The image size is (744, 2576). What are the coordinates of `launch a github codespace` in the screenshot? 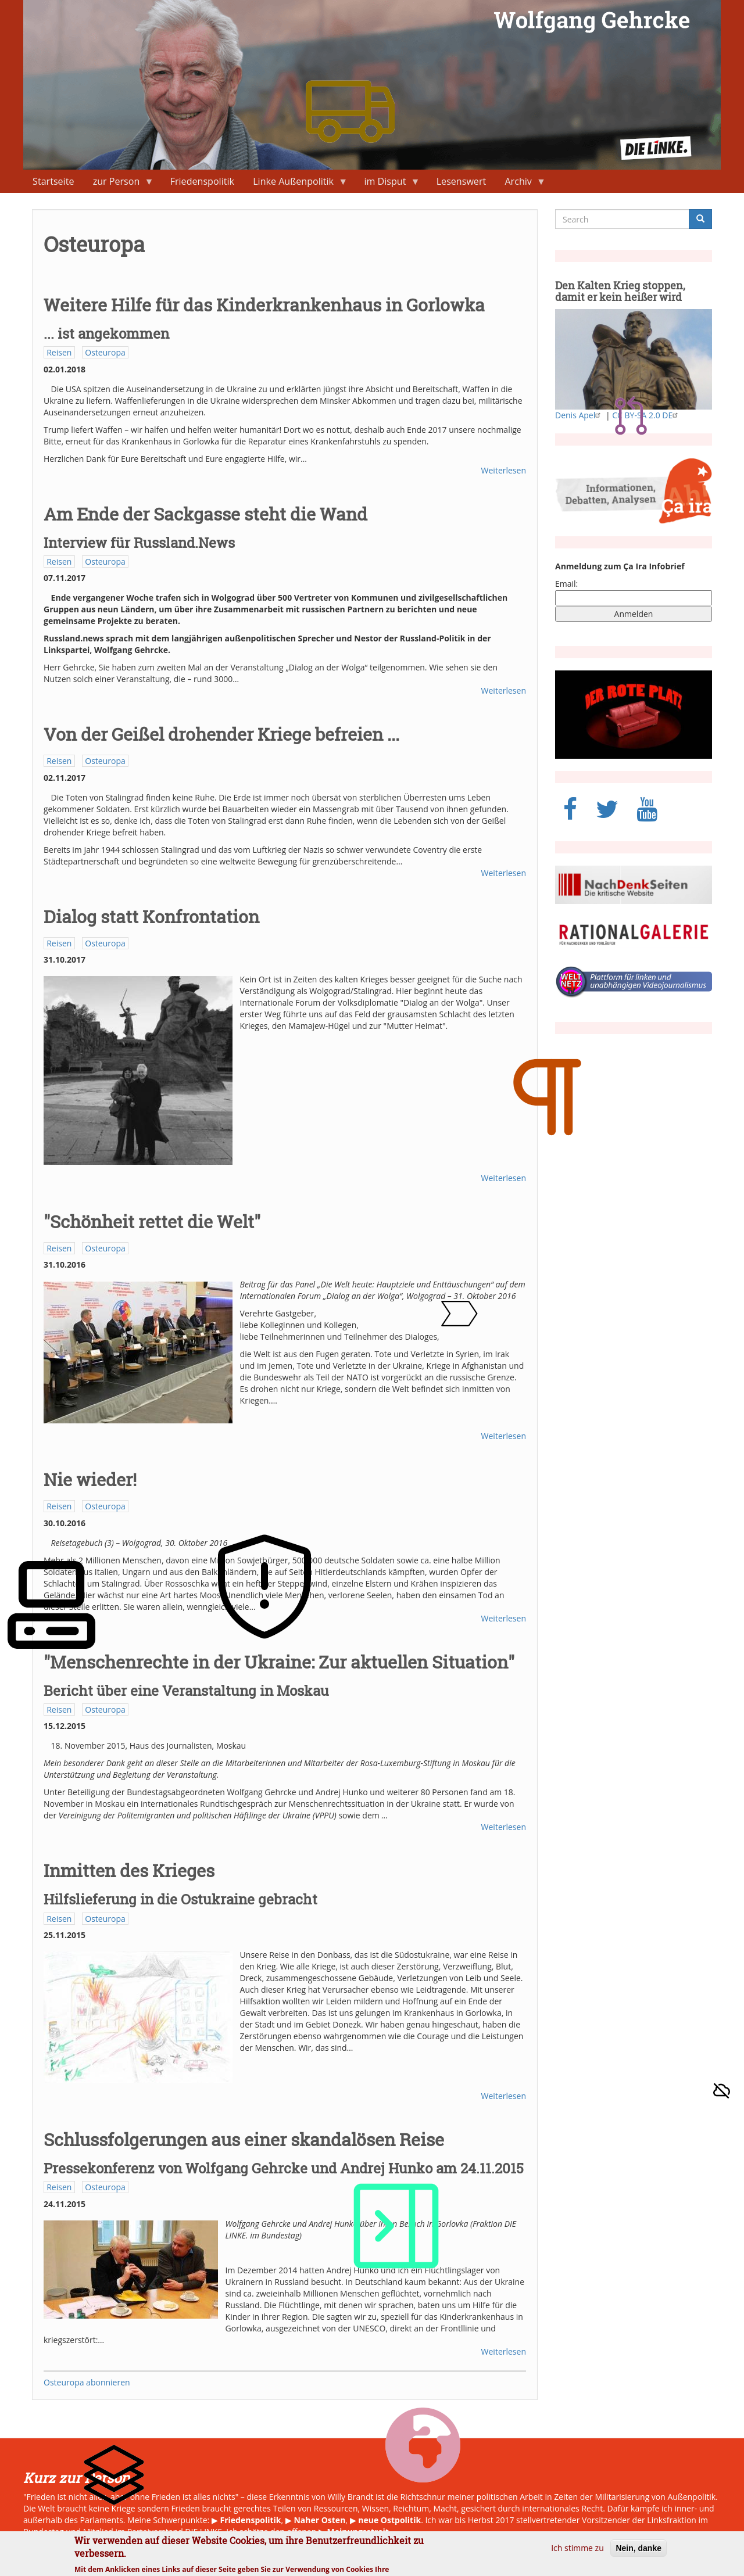 It's located at (51, 1605).